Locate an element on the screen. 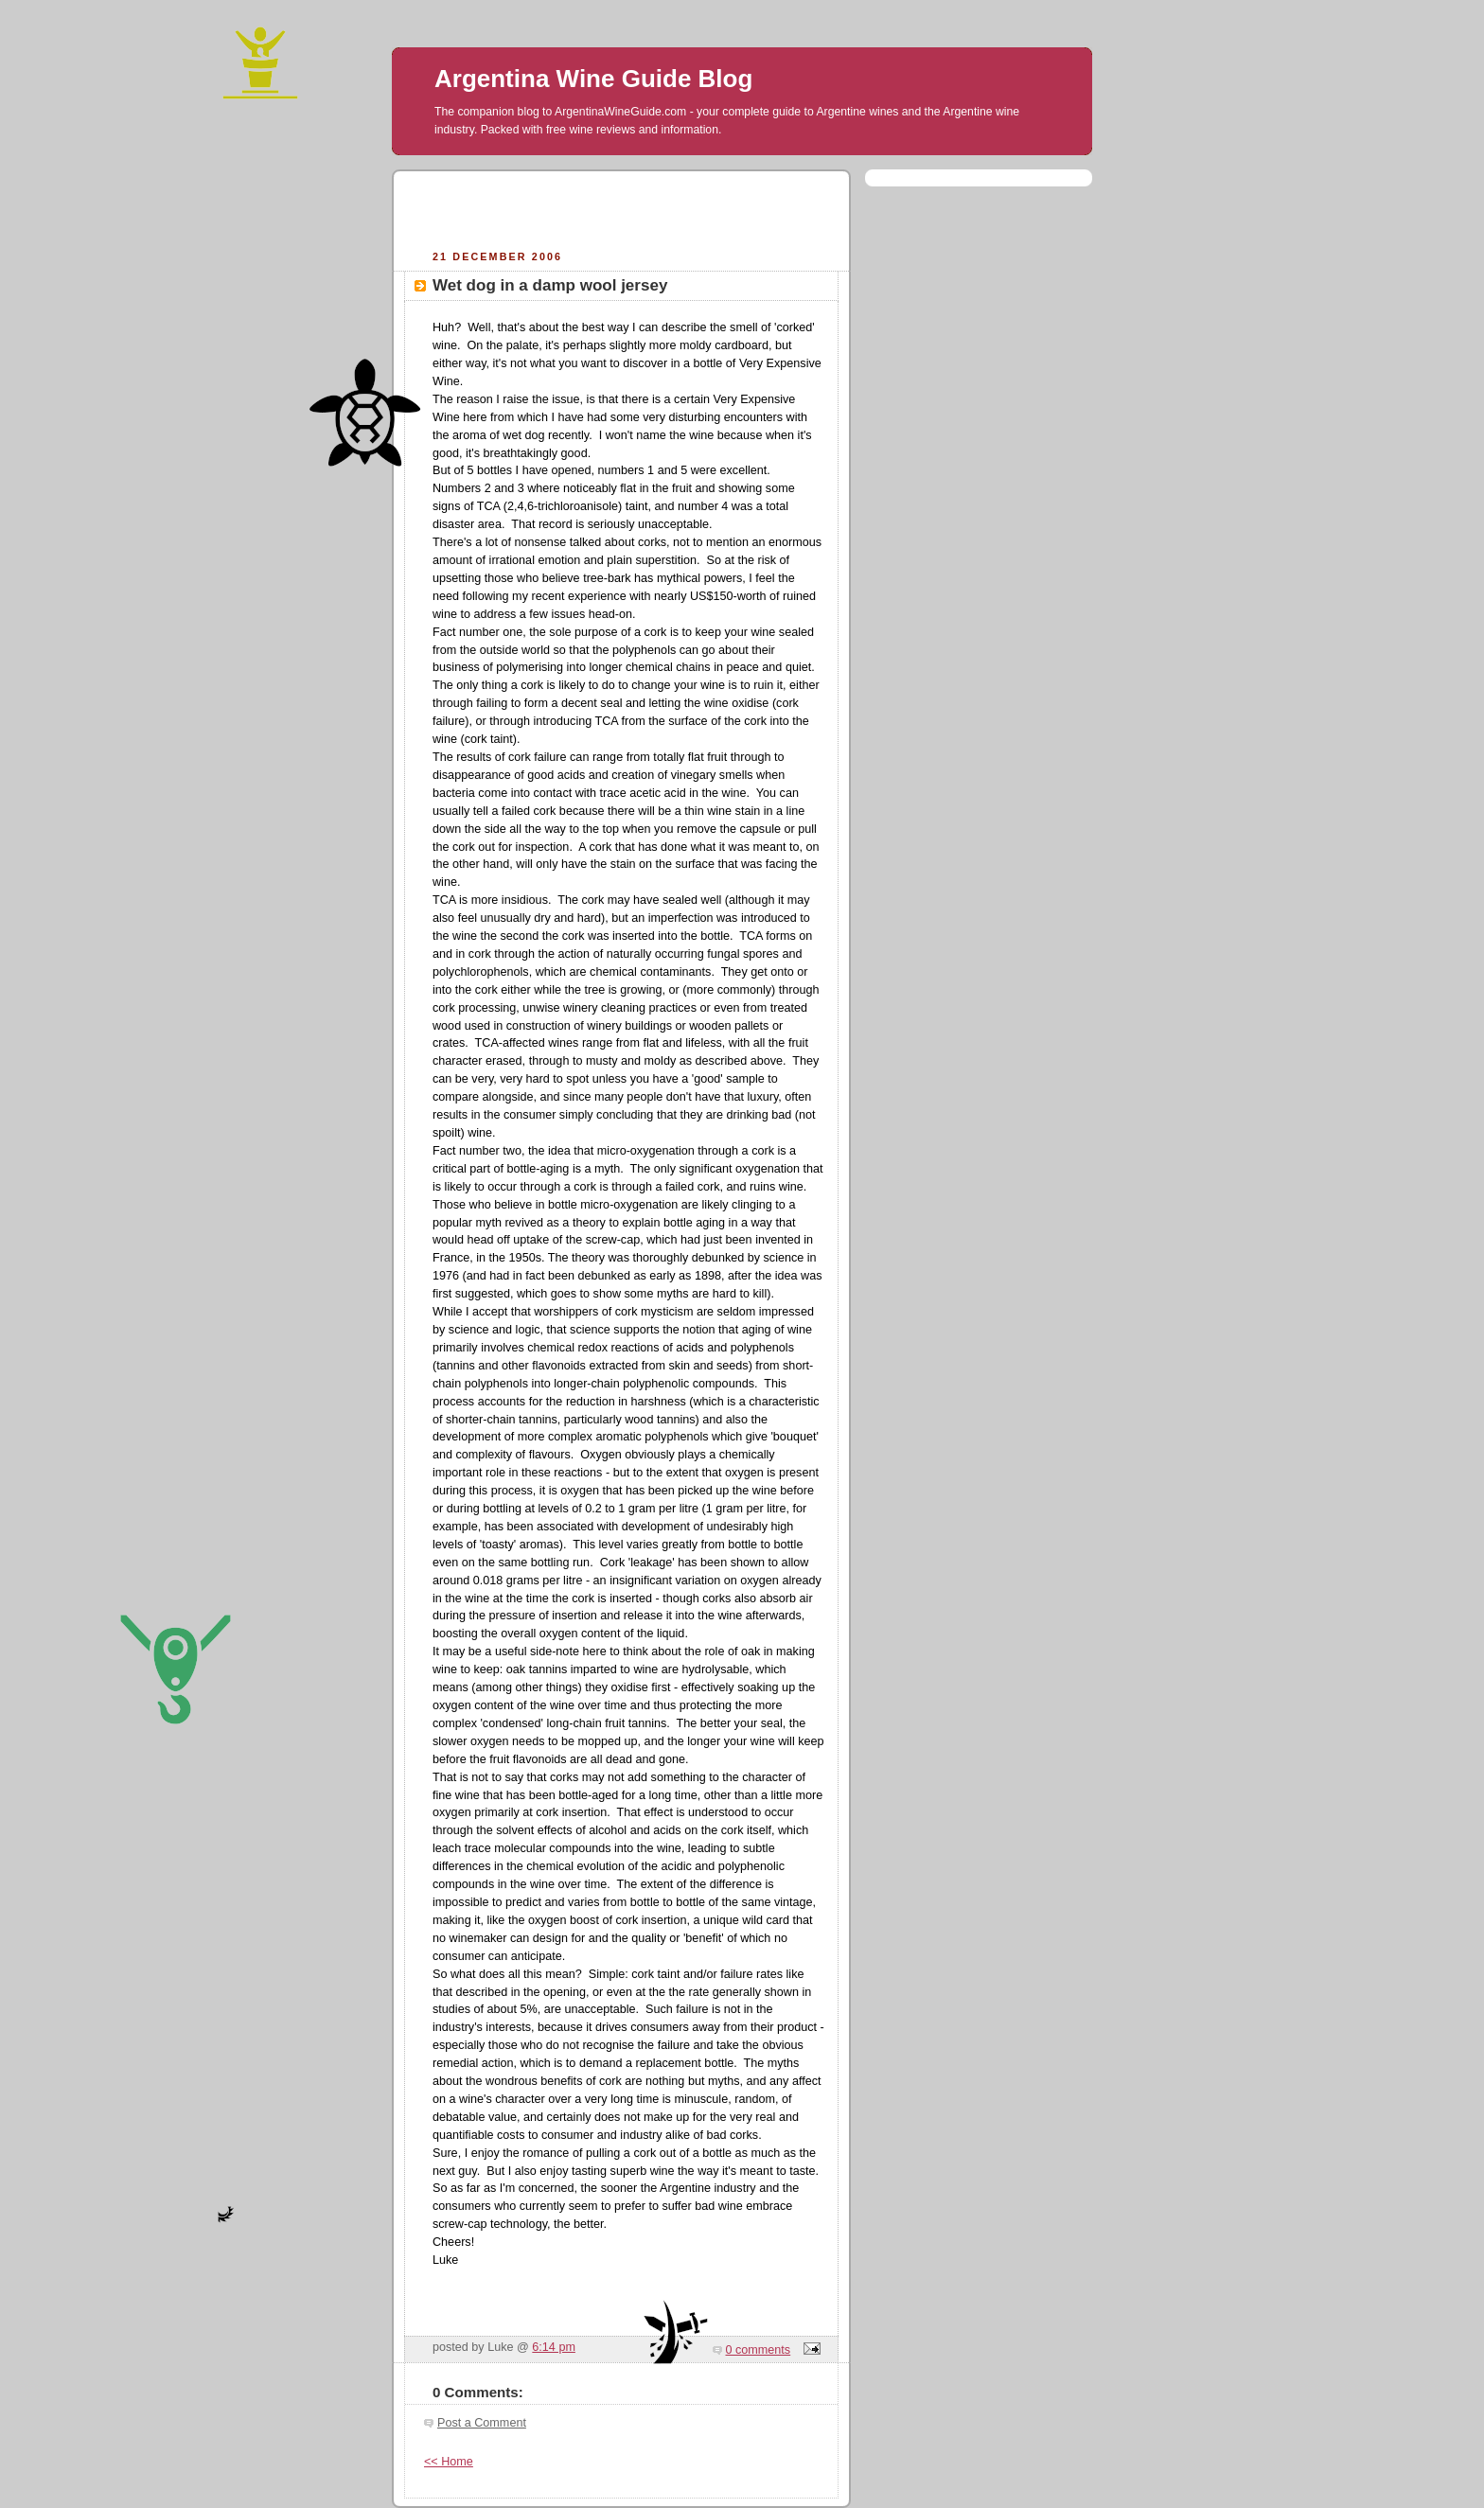 The image size is (1484, 2508). indicates slow loading or processing speed is located at coordinates (364, 413).